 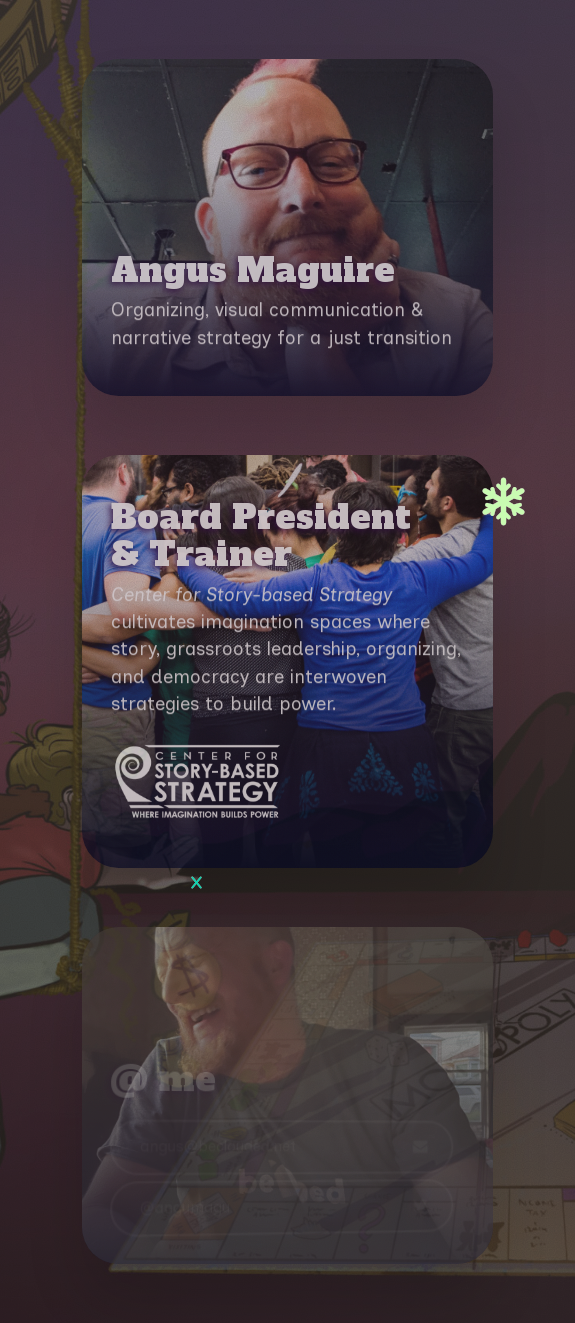 I want to click on activate cooling or air conditioning mode, so click(x=503, y=501).